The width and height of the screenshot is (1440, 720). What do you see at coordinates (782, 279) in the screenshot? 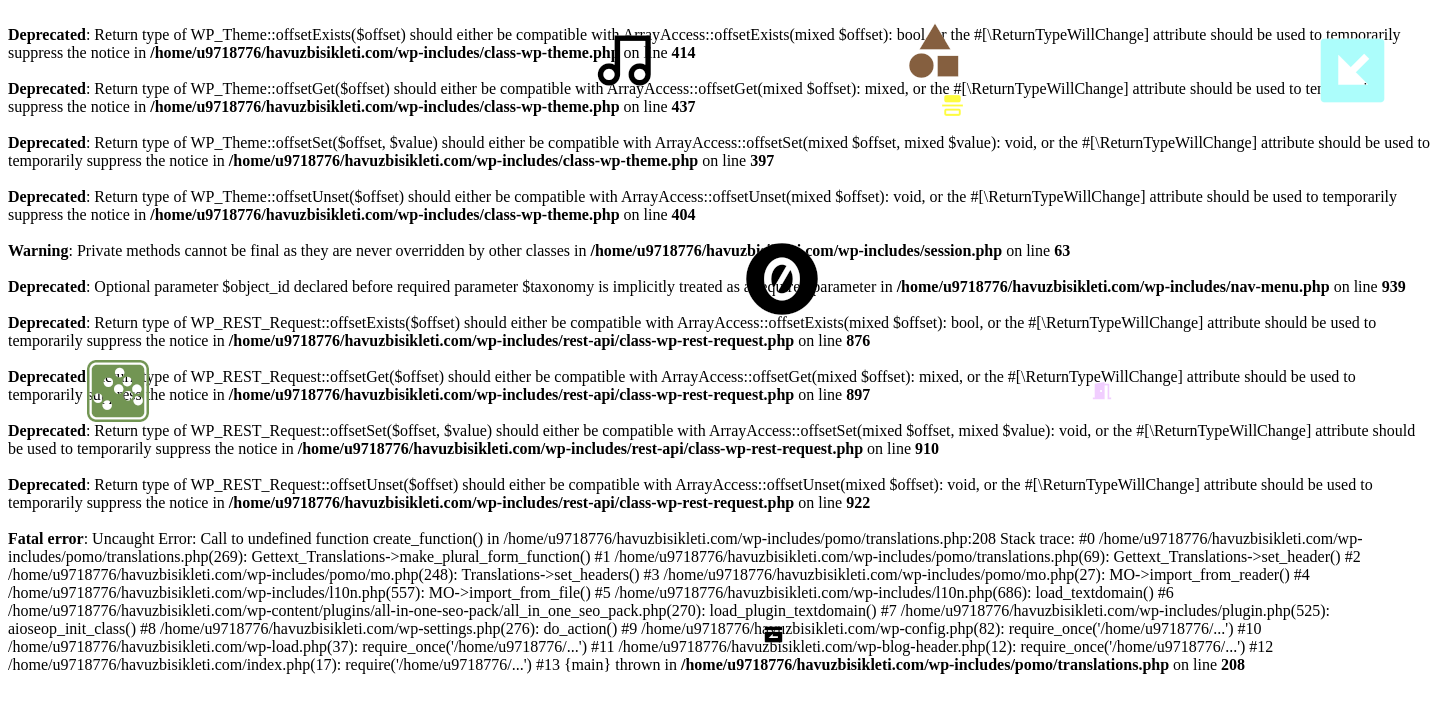
I see `indicates content is in the public domain (CC0 license)` at bounding box center [782, 279].